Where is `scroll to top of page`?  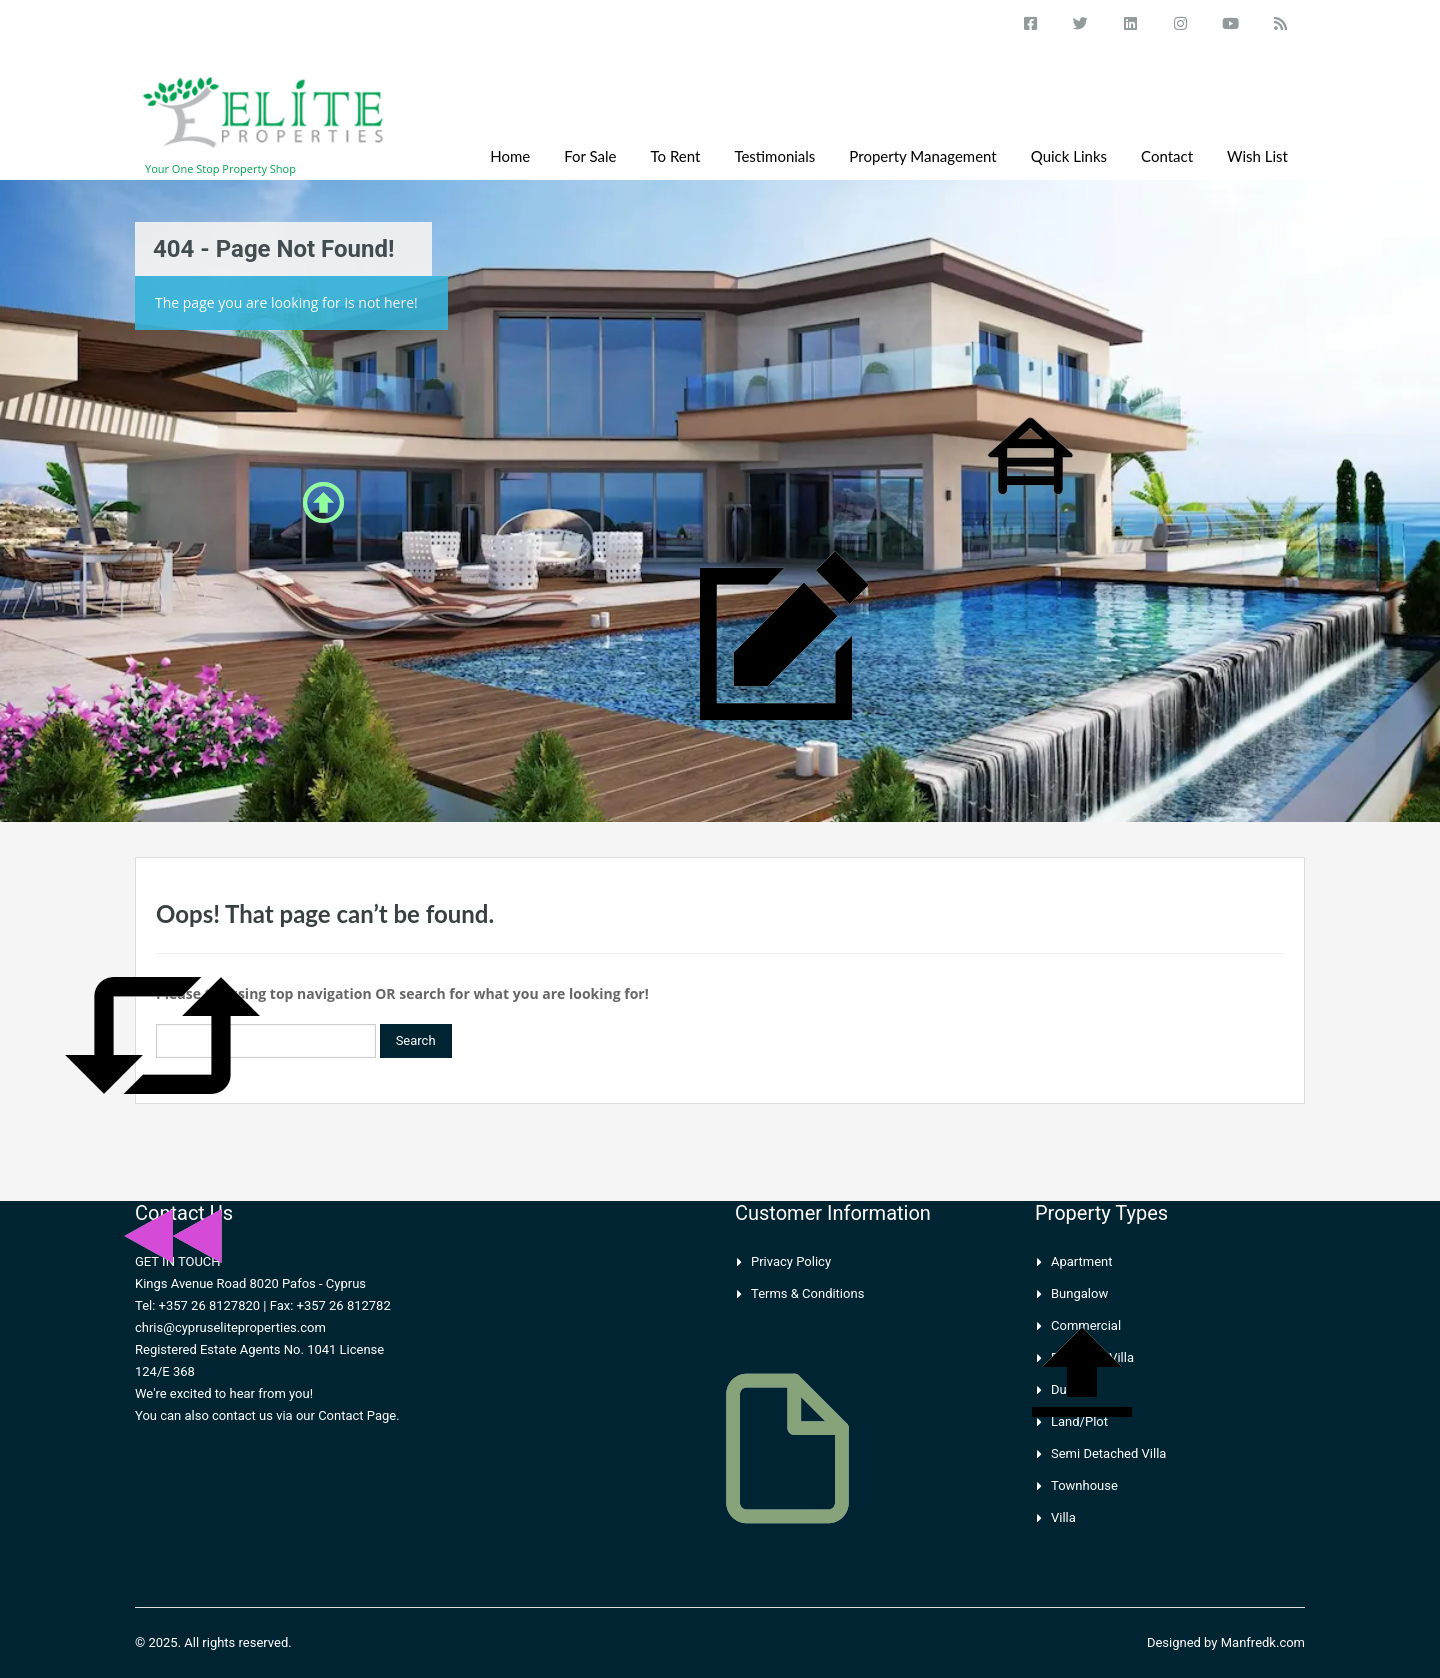
scroll to top of page is located at coordinates (323, 502).